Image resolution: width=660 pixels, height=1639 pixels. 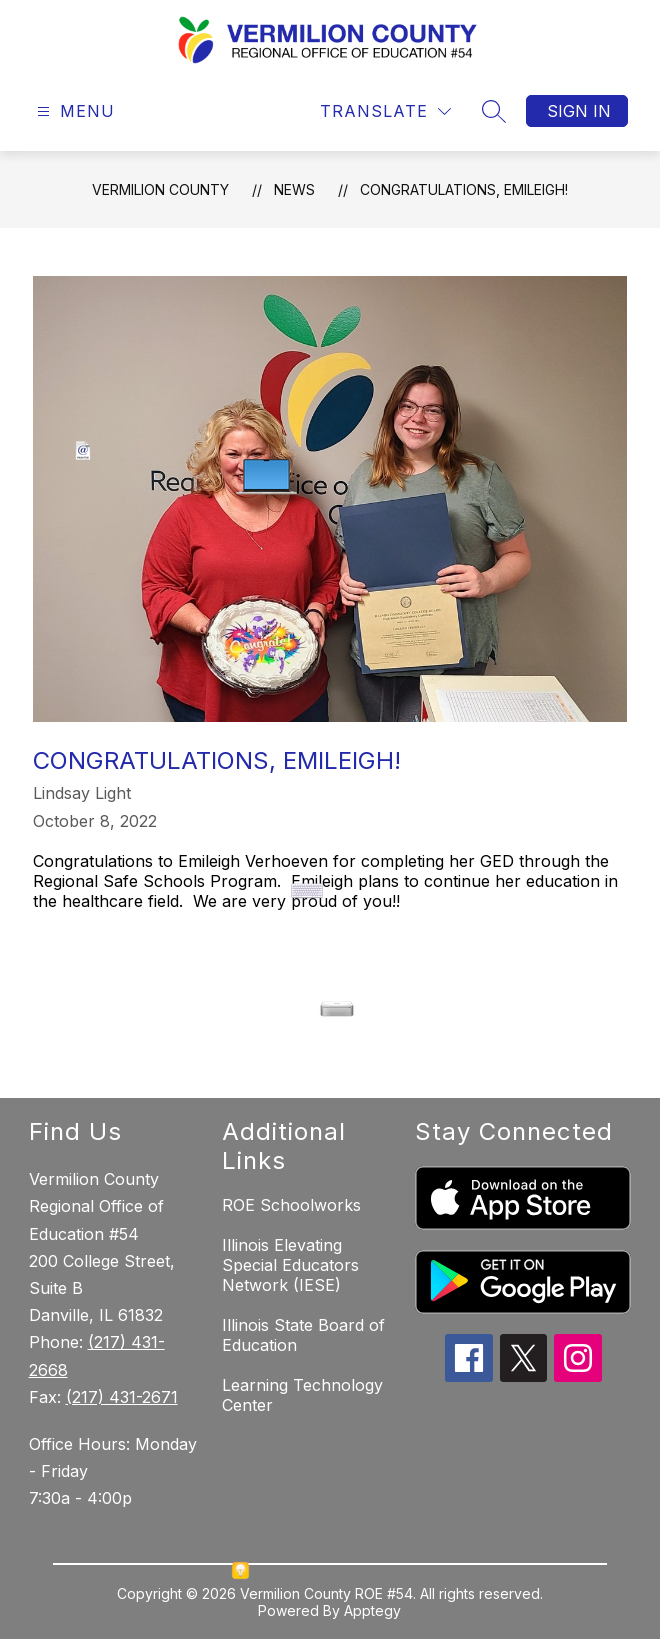 I want to click on represents this macbook air device in system settings, so click(x=266, y=471).